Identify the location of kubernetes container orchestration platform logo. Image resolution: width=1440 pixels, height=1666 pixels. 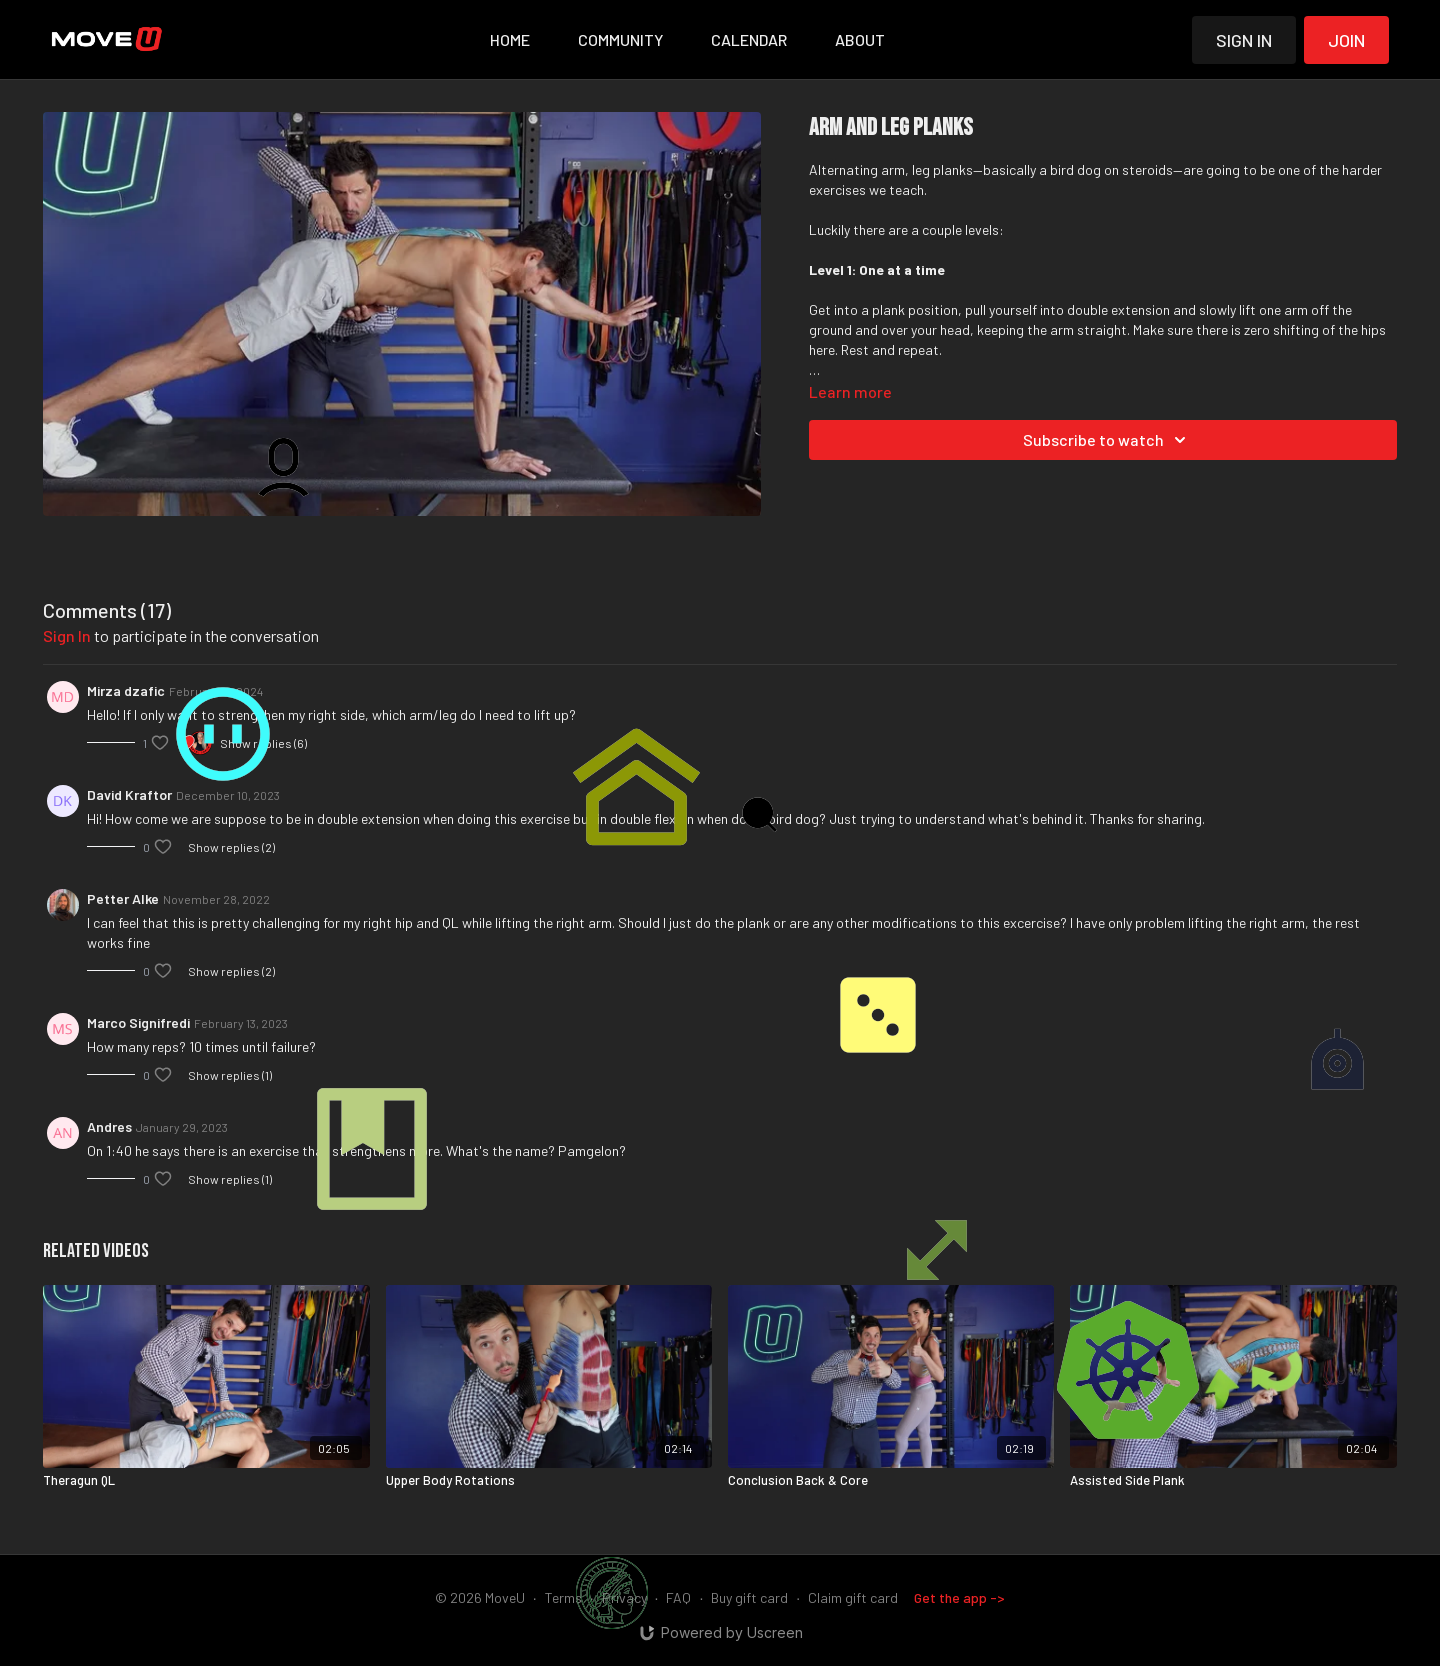
(1128, 1370).